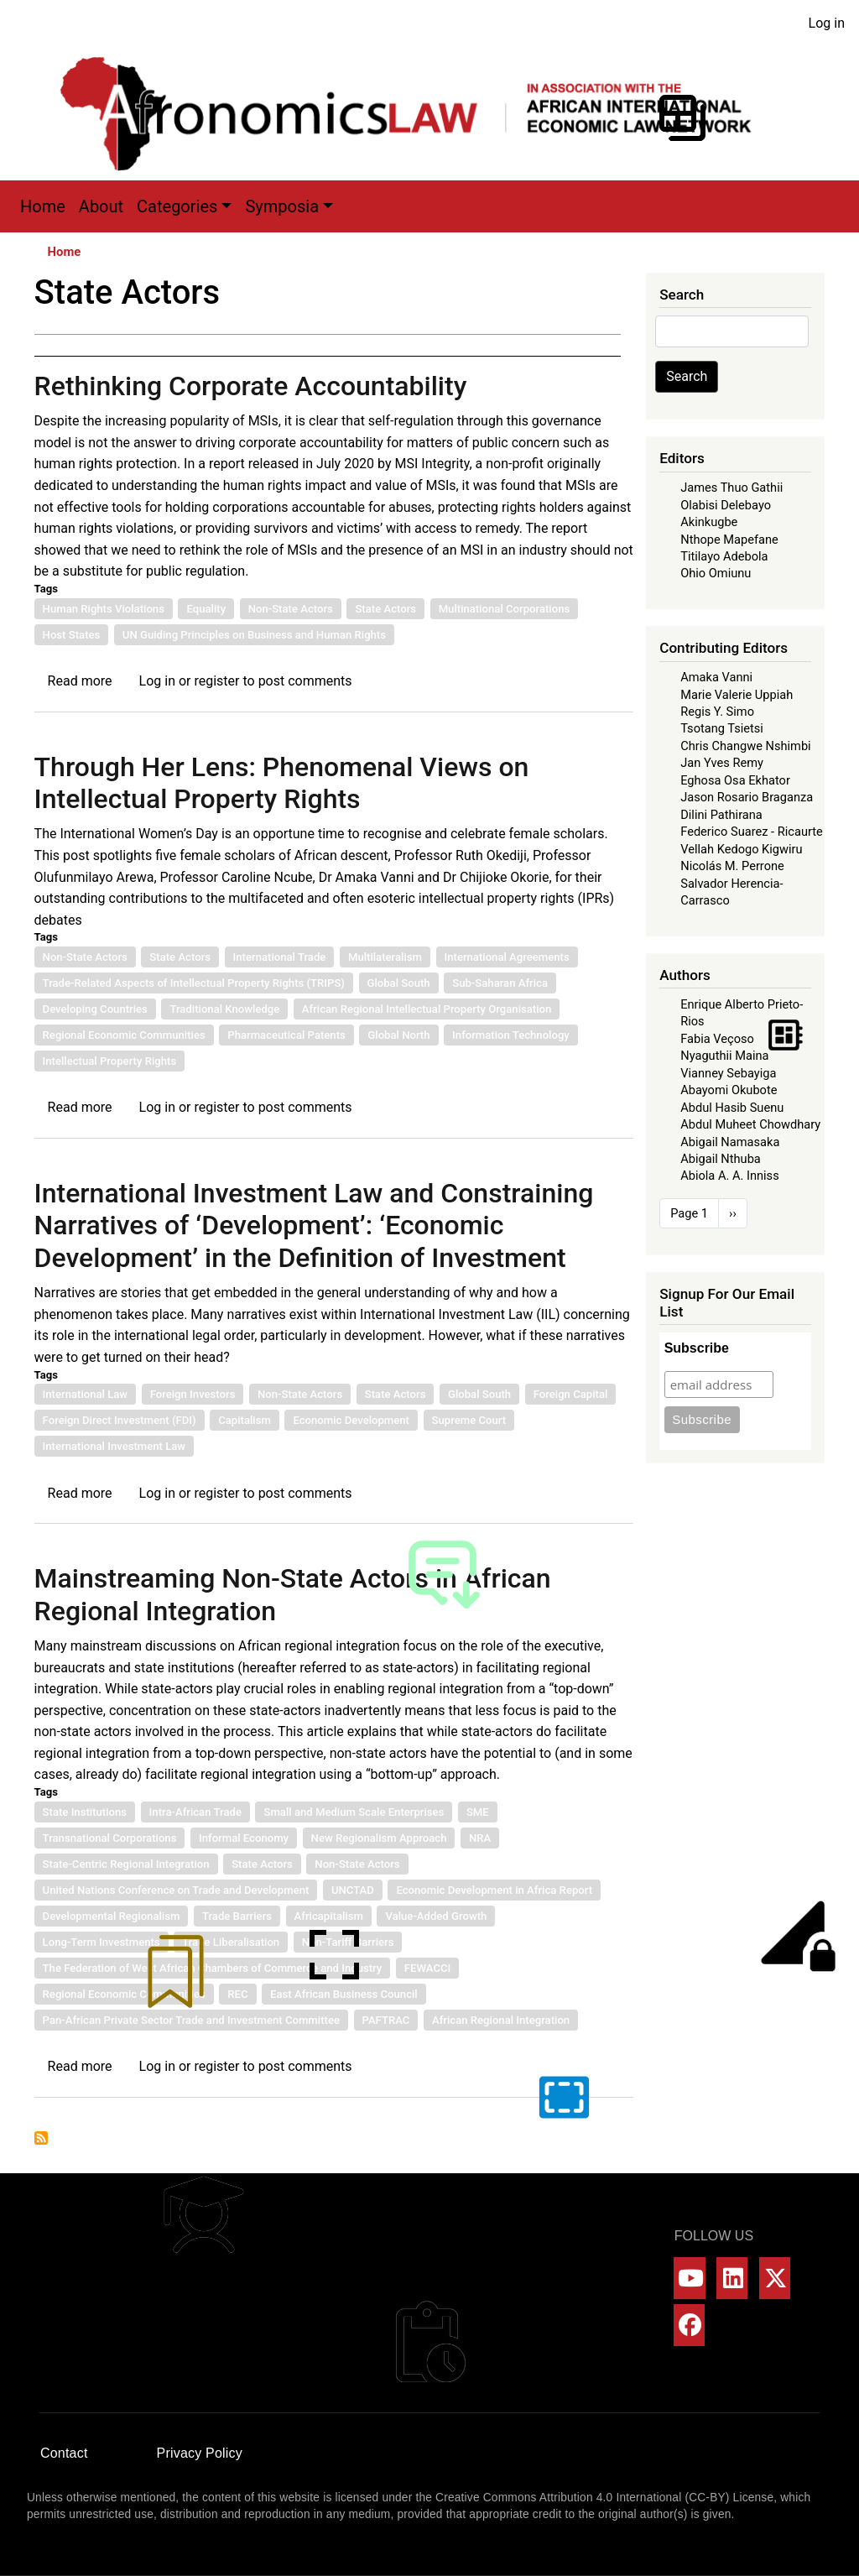 Image resolution: width=859 pixels, height=2576 pixels. Describe the element at coordinates (795, 1935) in the screenshot. I see `indicates a secured or password-protected network connection` at that location.